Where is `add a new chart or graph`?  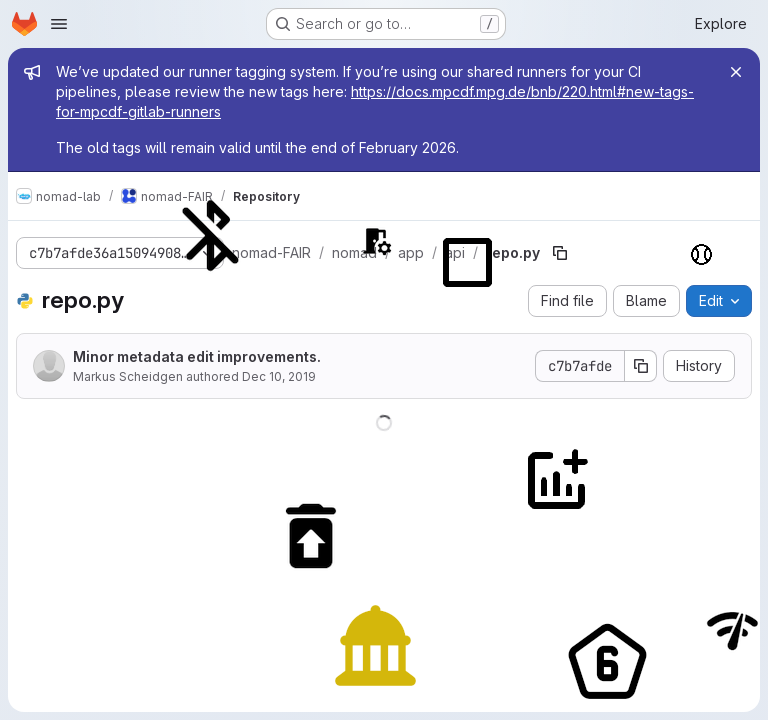 add a new chart or graph is located at coordinates (556, 480).